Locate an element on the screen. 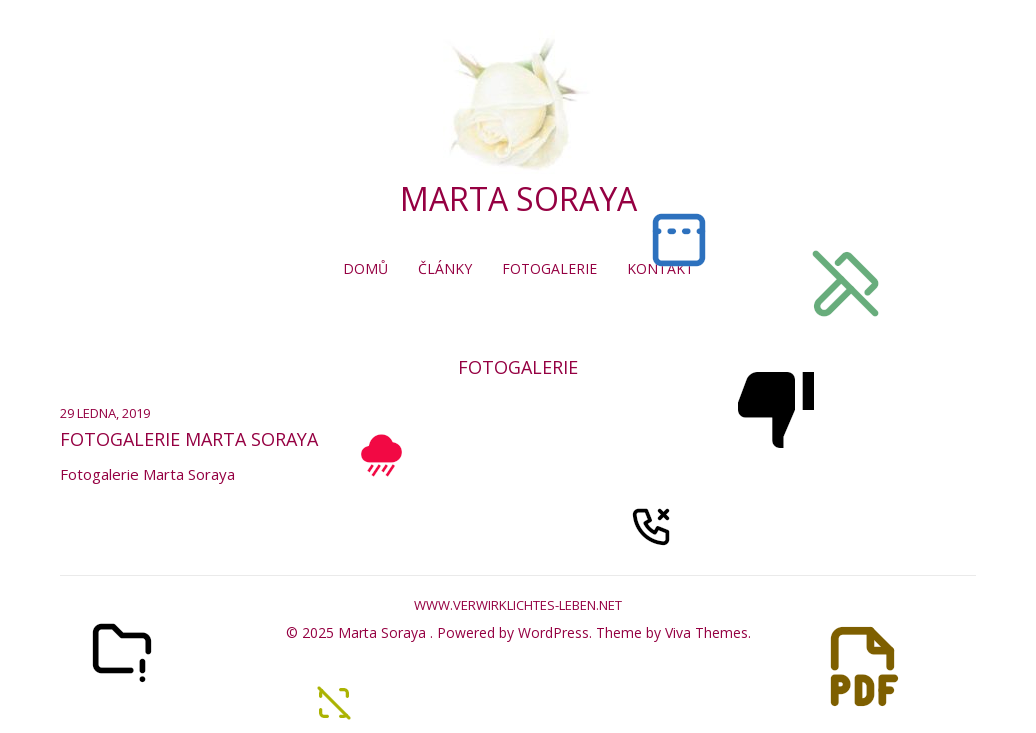 This screenshot has height=733, width=1036. indicates a PDF file type is located at coordinates (862, 666).